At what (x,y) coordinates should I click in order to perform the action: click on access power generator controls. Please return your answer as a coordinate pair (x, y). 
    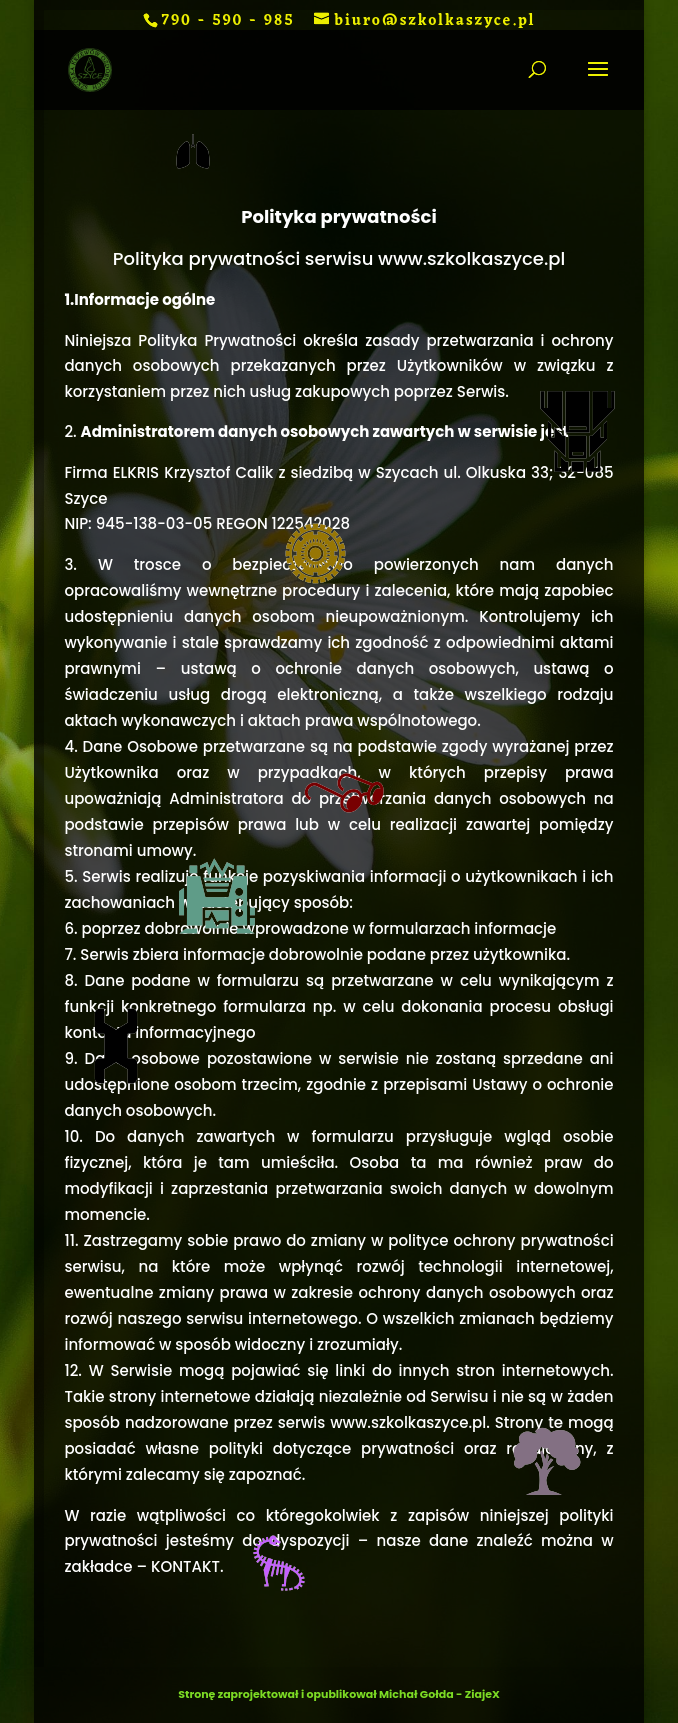
    Looking at the image, I should click on (217, 896).